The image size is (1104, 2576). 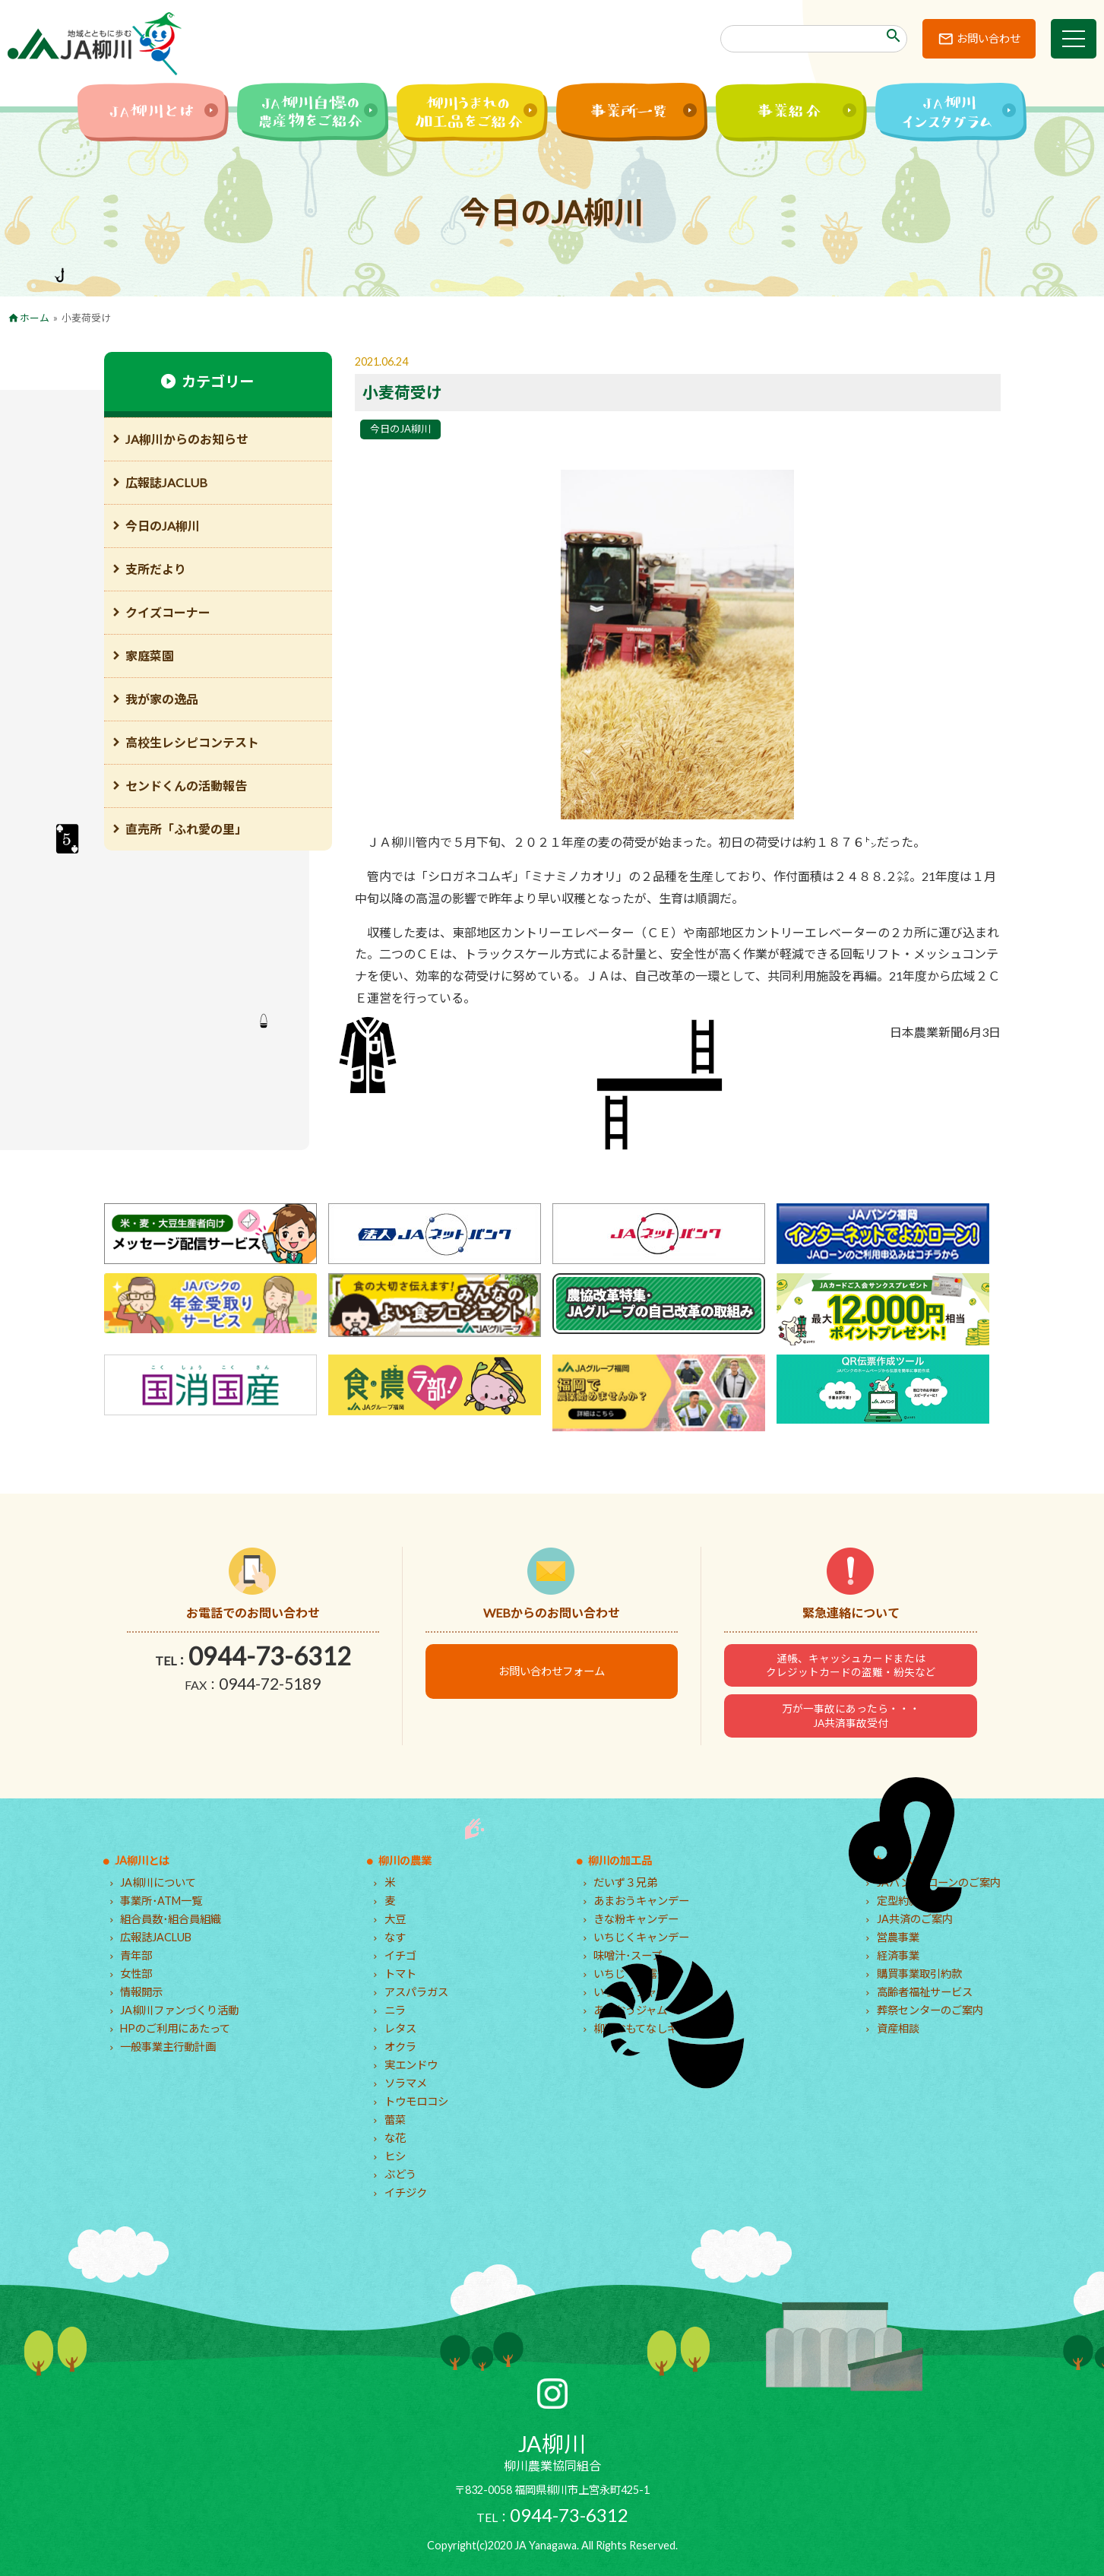 What do you see at coordinates (67, 838) in the screenshot?
I see `five of spades playing card` at bounding box center [67, 838].